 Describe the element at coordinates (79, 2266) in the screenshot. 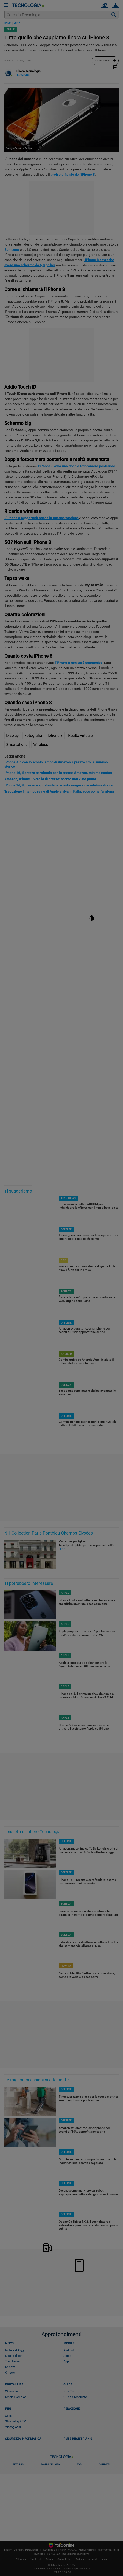

I see `access device speaker settings` at that location.